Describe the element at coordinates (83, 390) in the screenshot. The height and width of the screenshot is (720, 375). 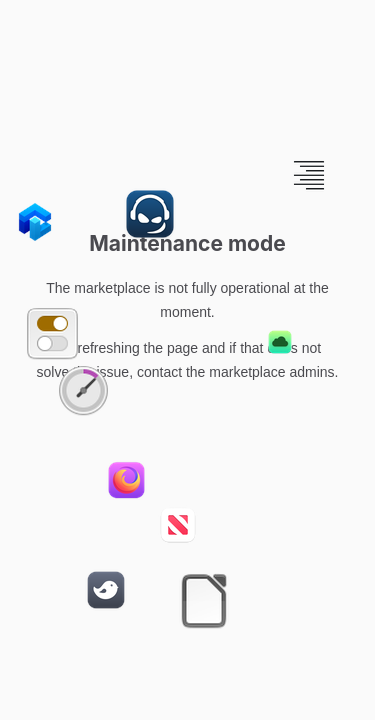
I see `open sysprof system profiler application` at that location.